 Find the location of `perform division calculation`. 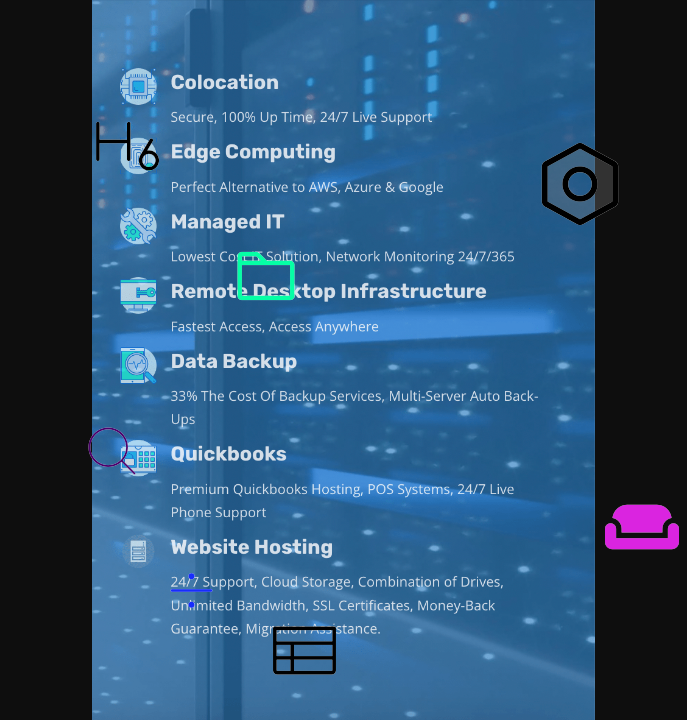

perform division calculation is located at coordinates (191, 590).